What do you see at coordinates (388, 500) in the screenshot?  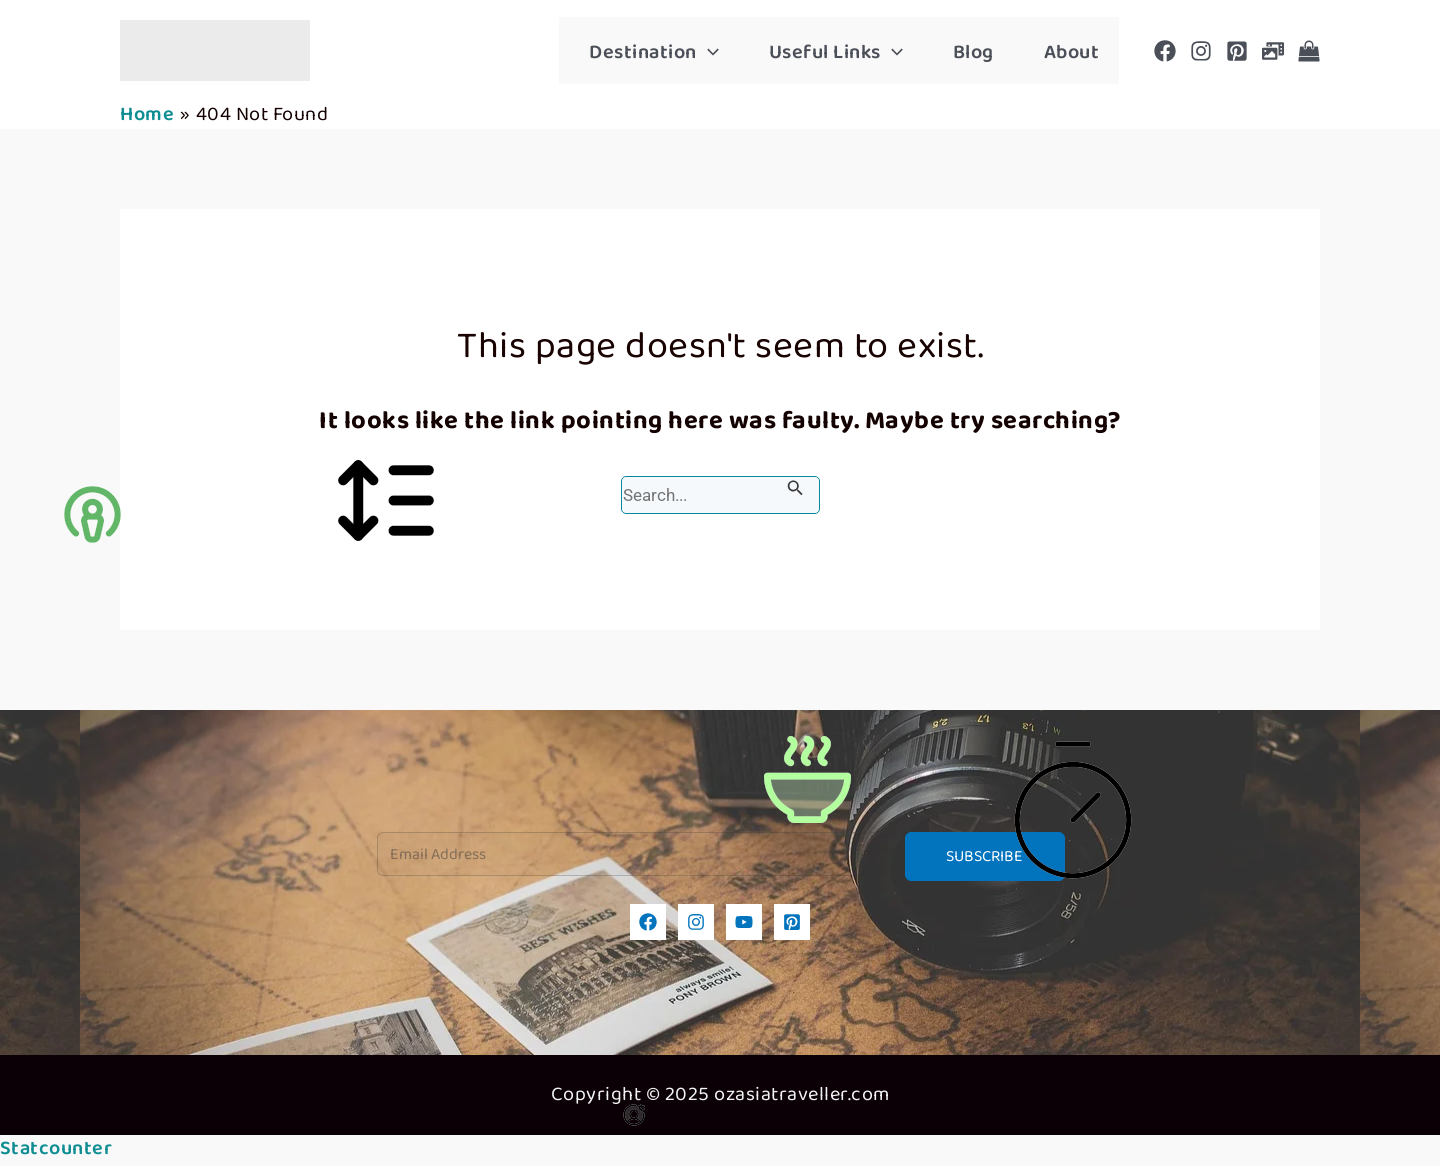 I see `adjust line spacing in text` at bounding box center [388, 500].